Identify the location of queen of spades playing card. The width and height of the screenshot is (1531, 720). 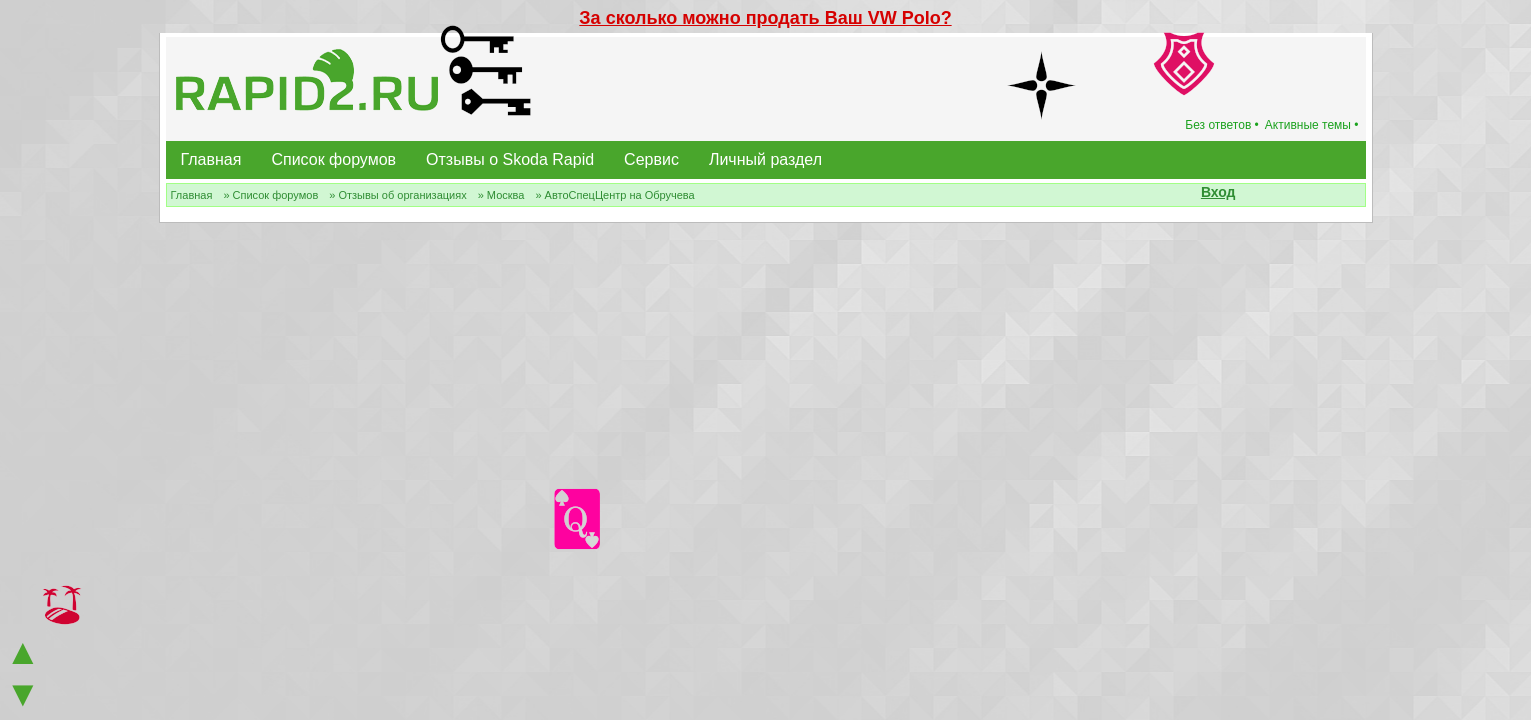
(577, 519).